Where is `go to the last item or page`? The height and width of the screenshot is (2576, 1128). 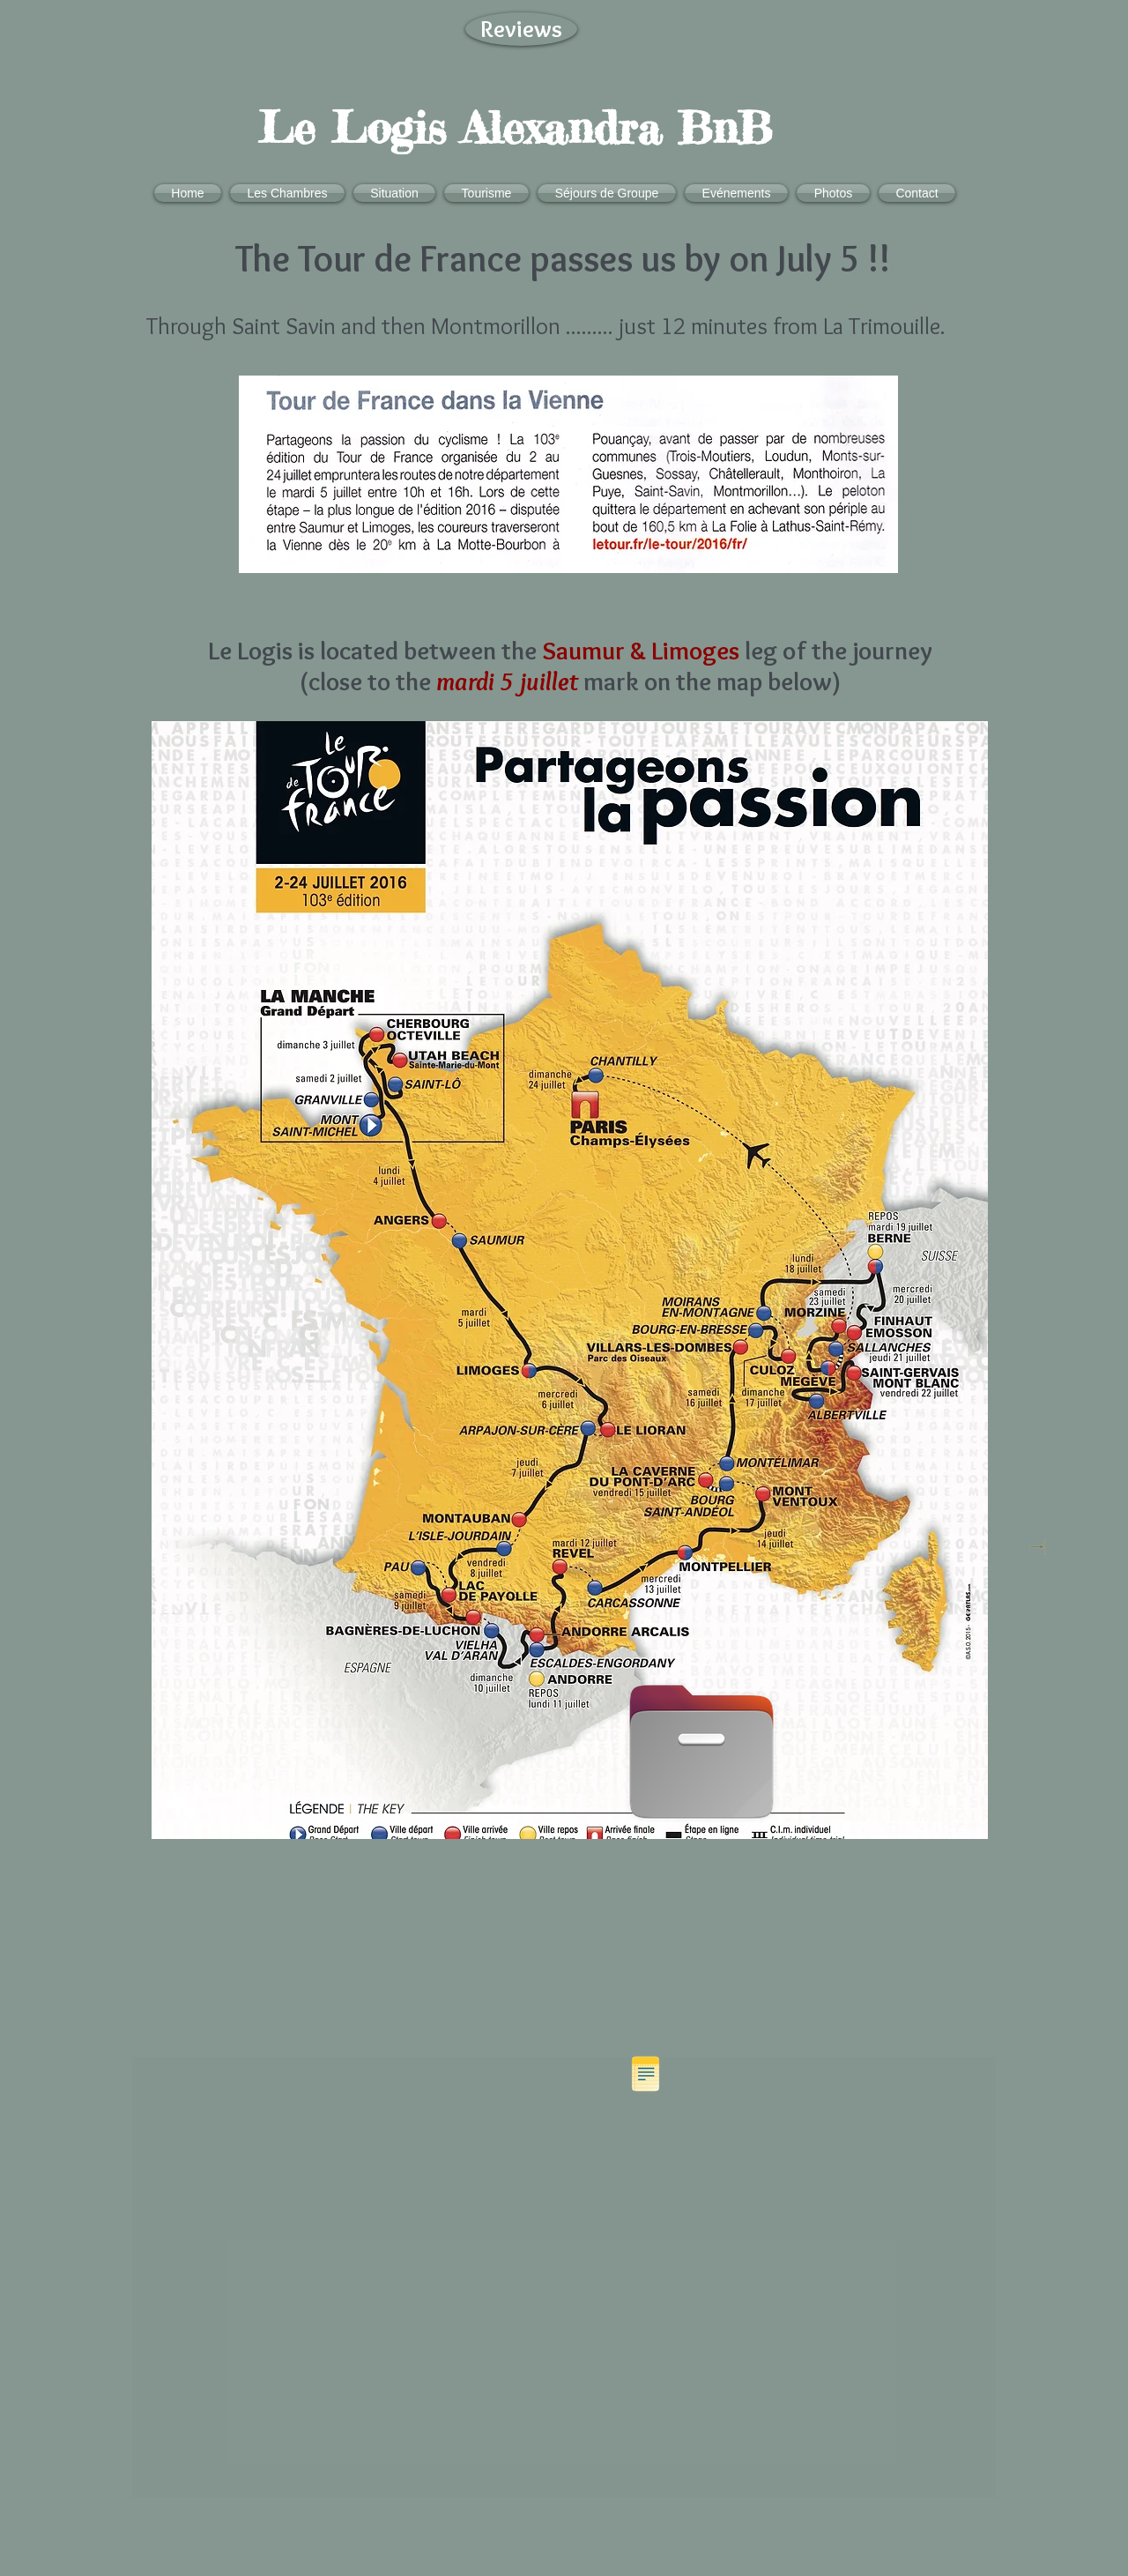
go to the last item or page is located at coordinates (1037, 1546).